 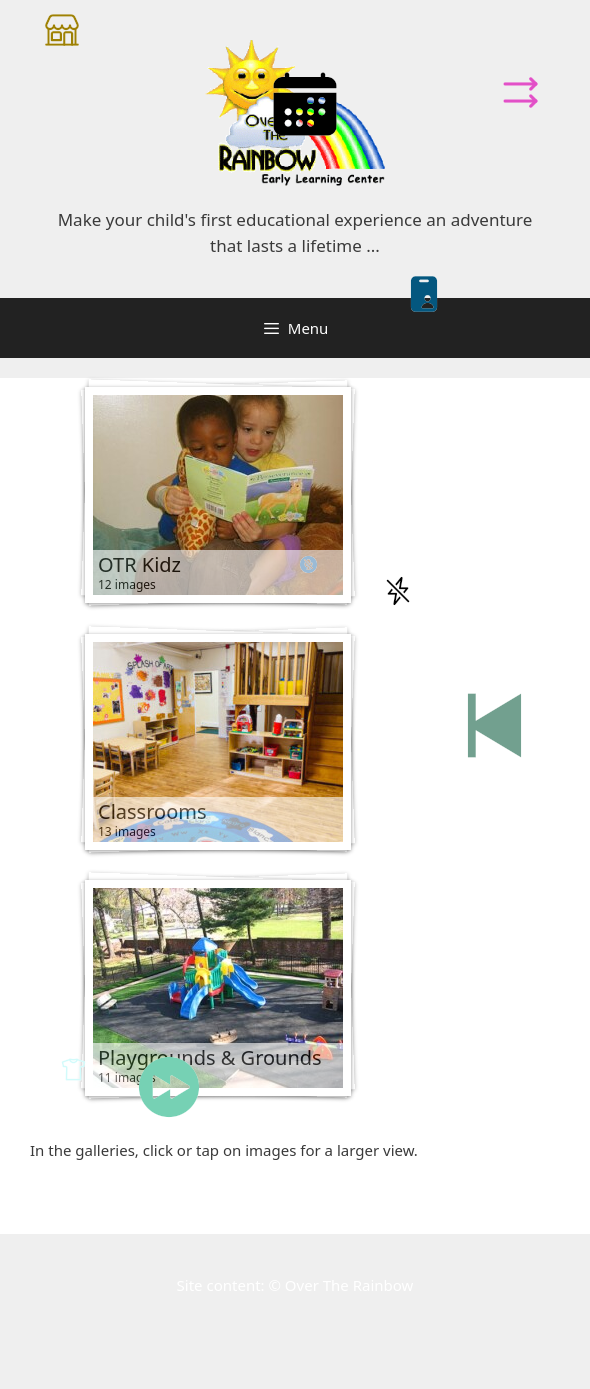 I want to click on browse clothing or apparel items, so click(x=73, y=1069).